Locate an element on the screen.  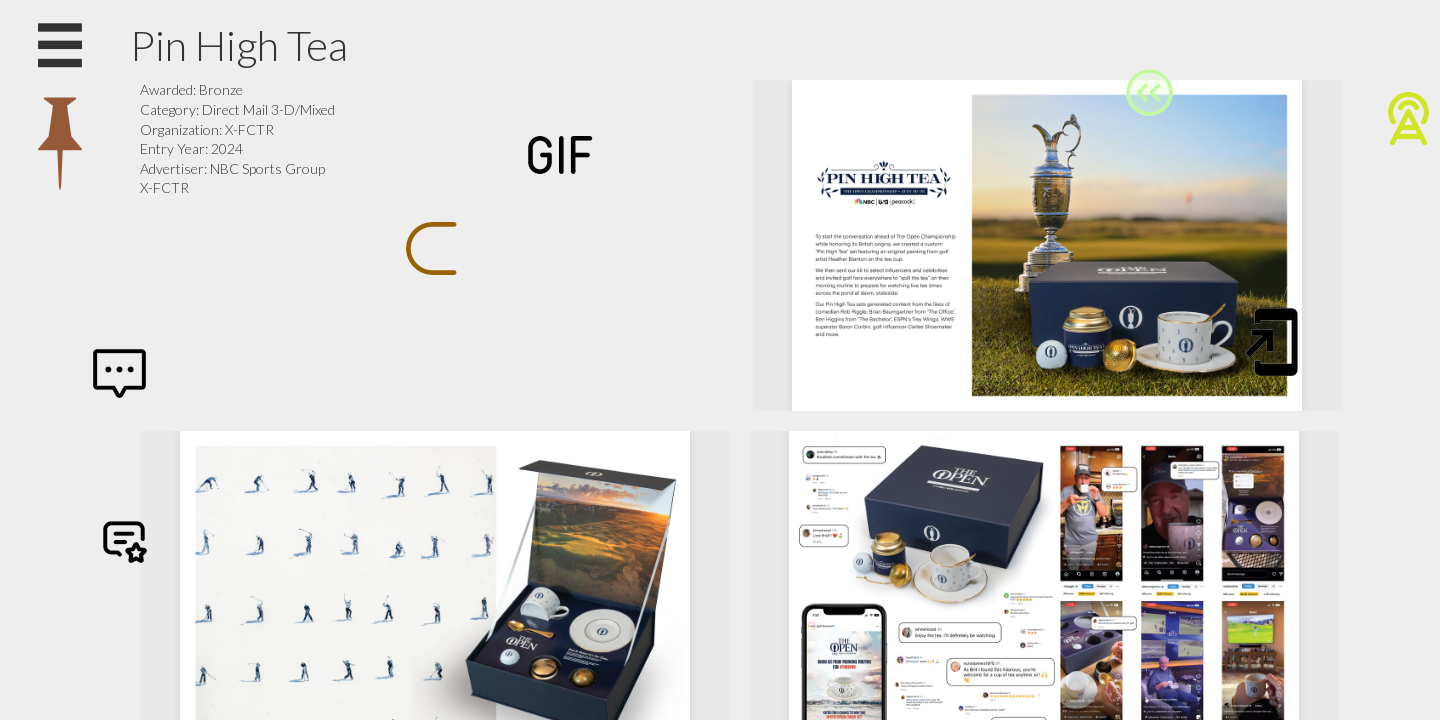
open chat or messaging is located at coordinates (119, 371).